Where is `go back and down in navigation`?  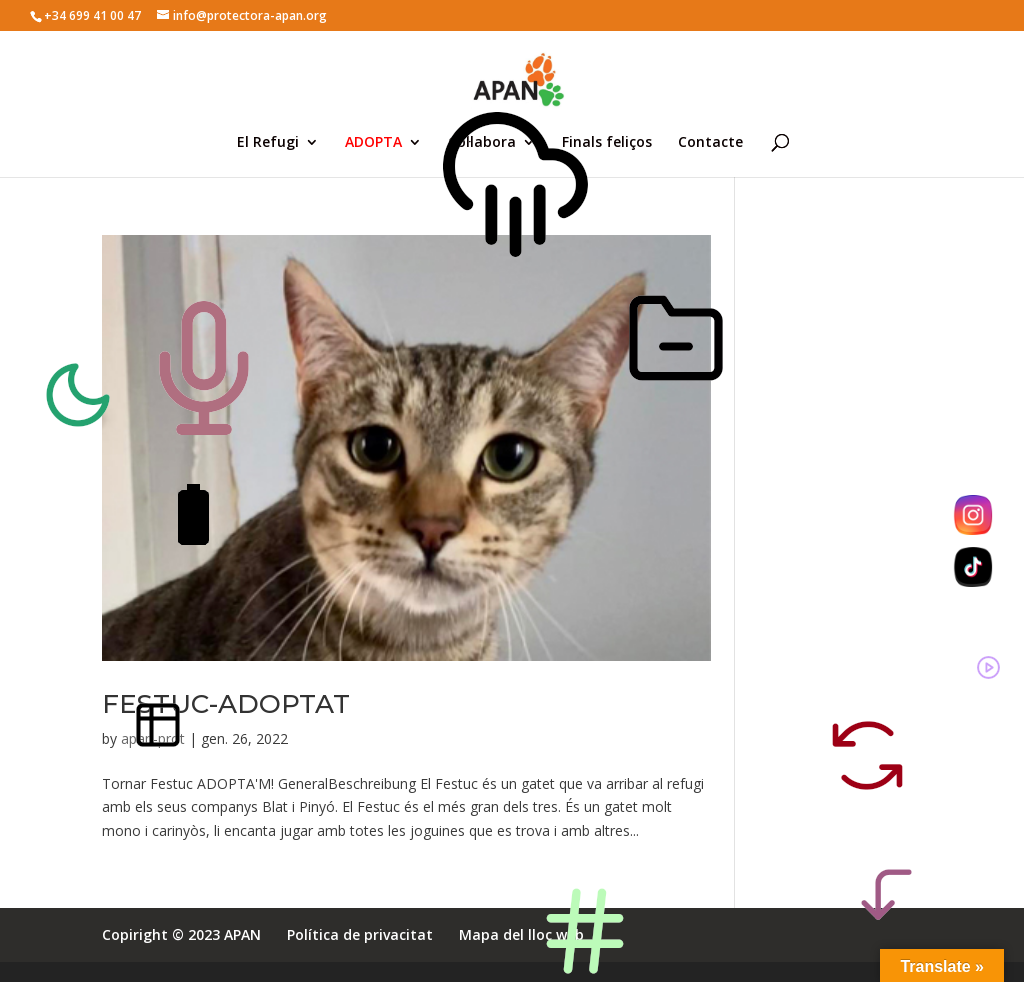 go back and down in navigation is located at coordinates (886, 894).